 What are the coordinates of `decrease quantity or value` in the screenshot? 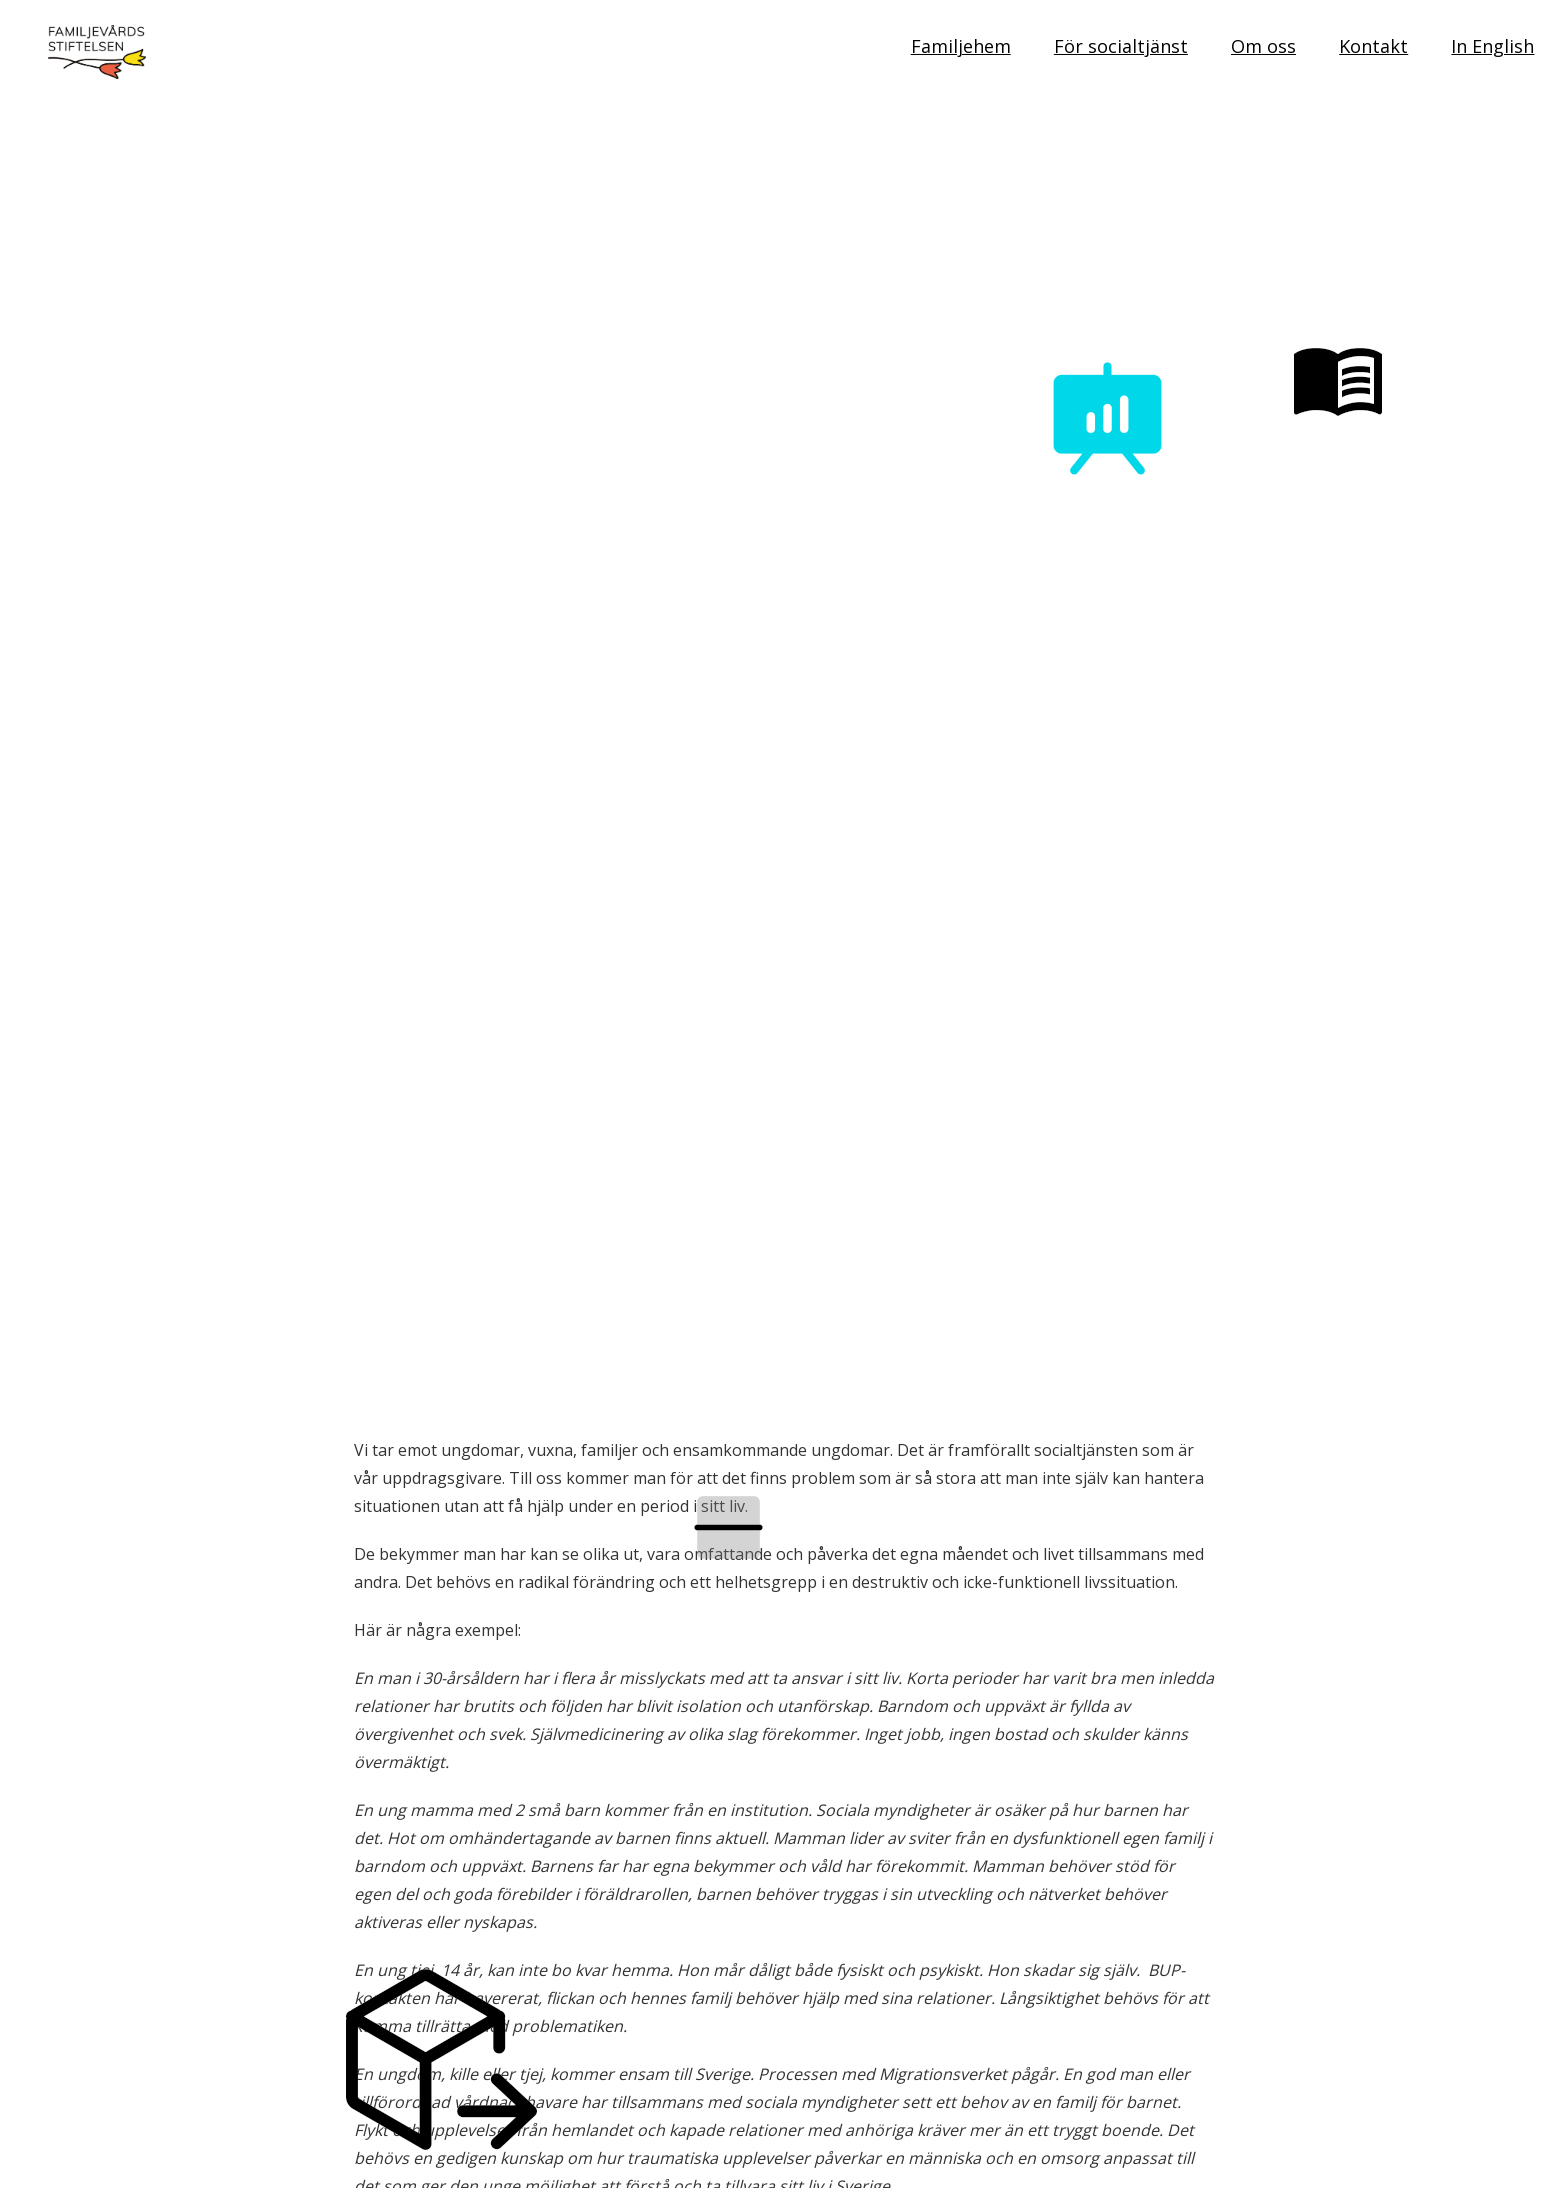 It's located at (728, 1527).